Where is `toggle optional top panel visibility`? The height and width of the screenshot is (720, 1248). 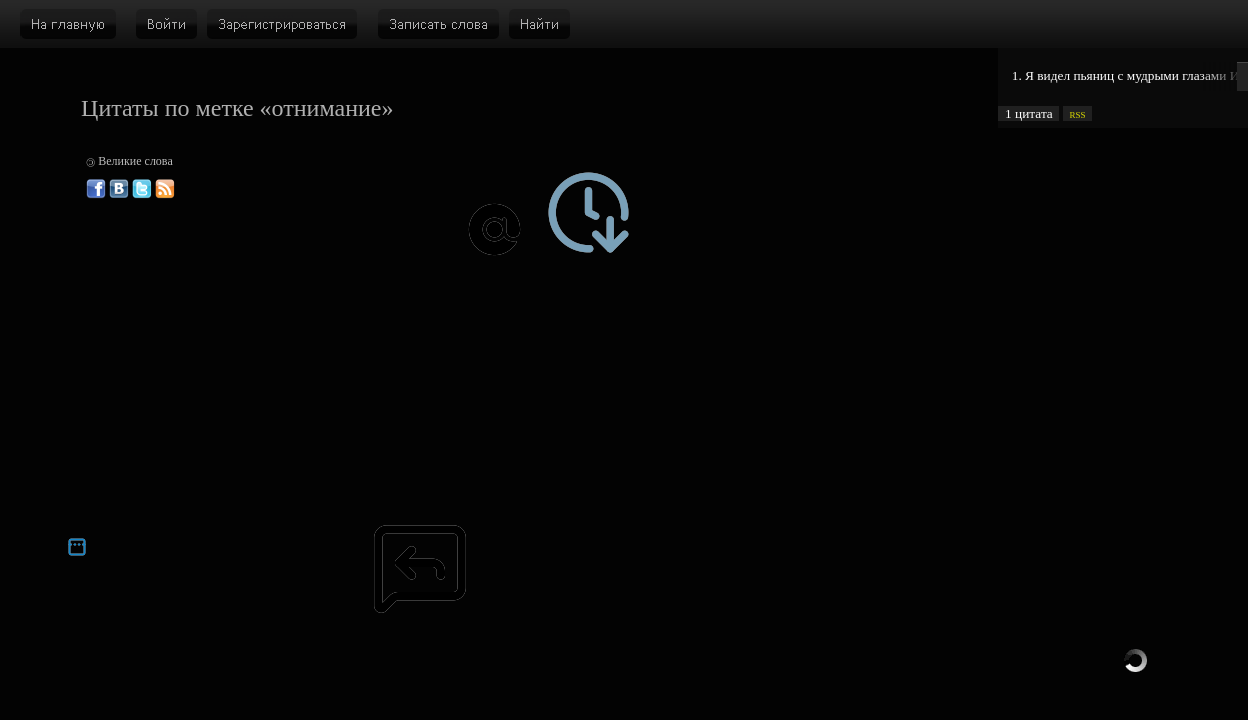
toggle optional top panel visibility is located at coordinates (77, 547).